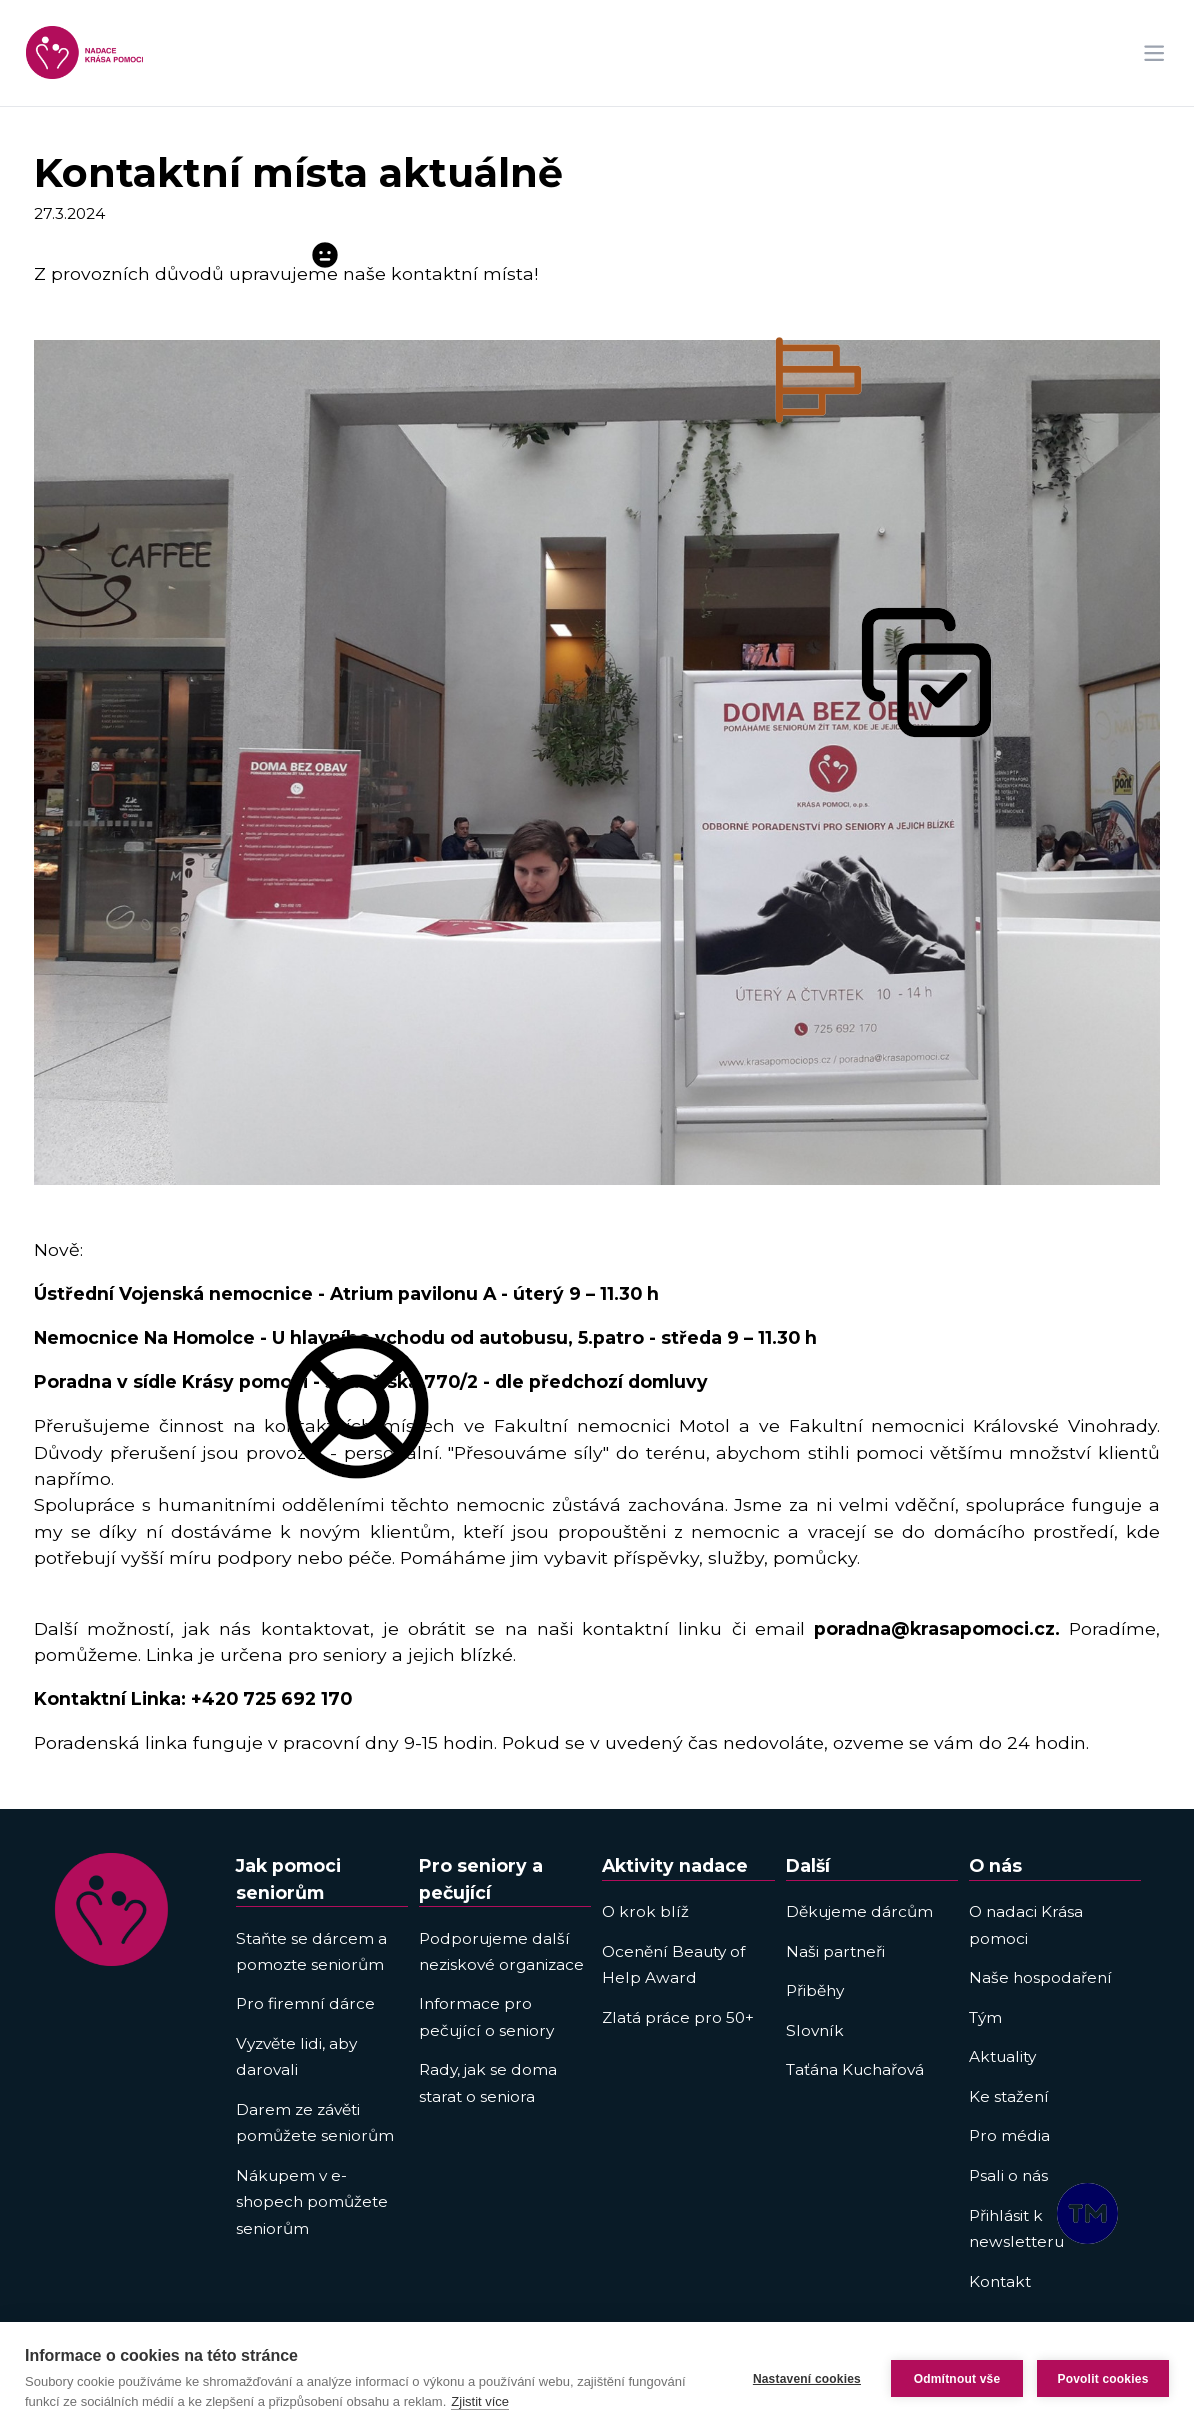 The height and width of the screenshot is (2436, 1194). What do you see at coordinates (1087, 2213) in the screenshot?
I see `indicates trademarked content or branding` at bounding box center [1087, 2213].